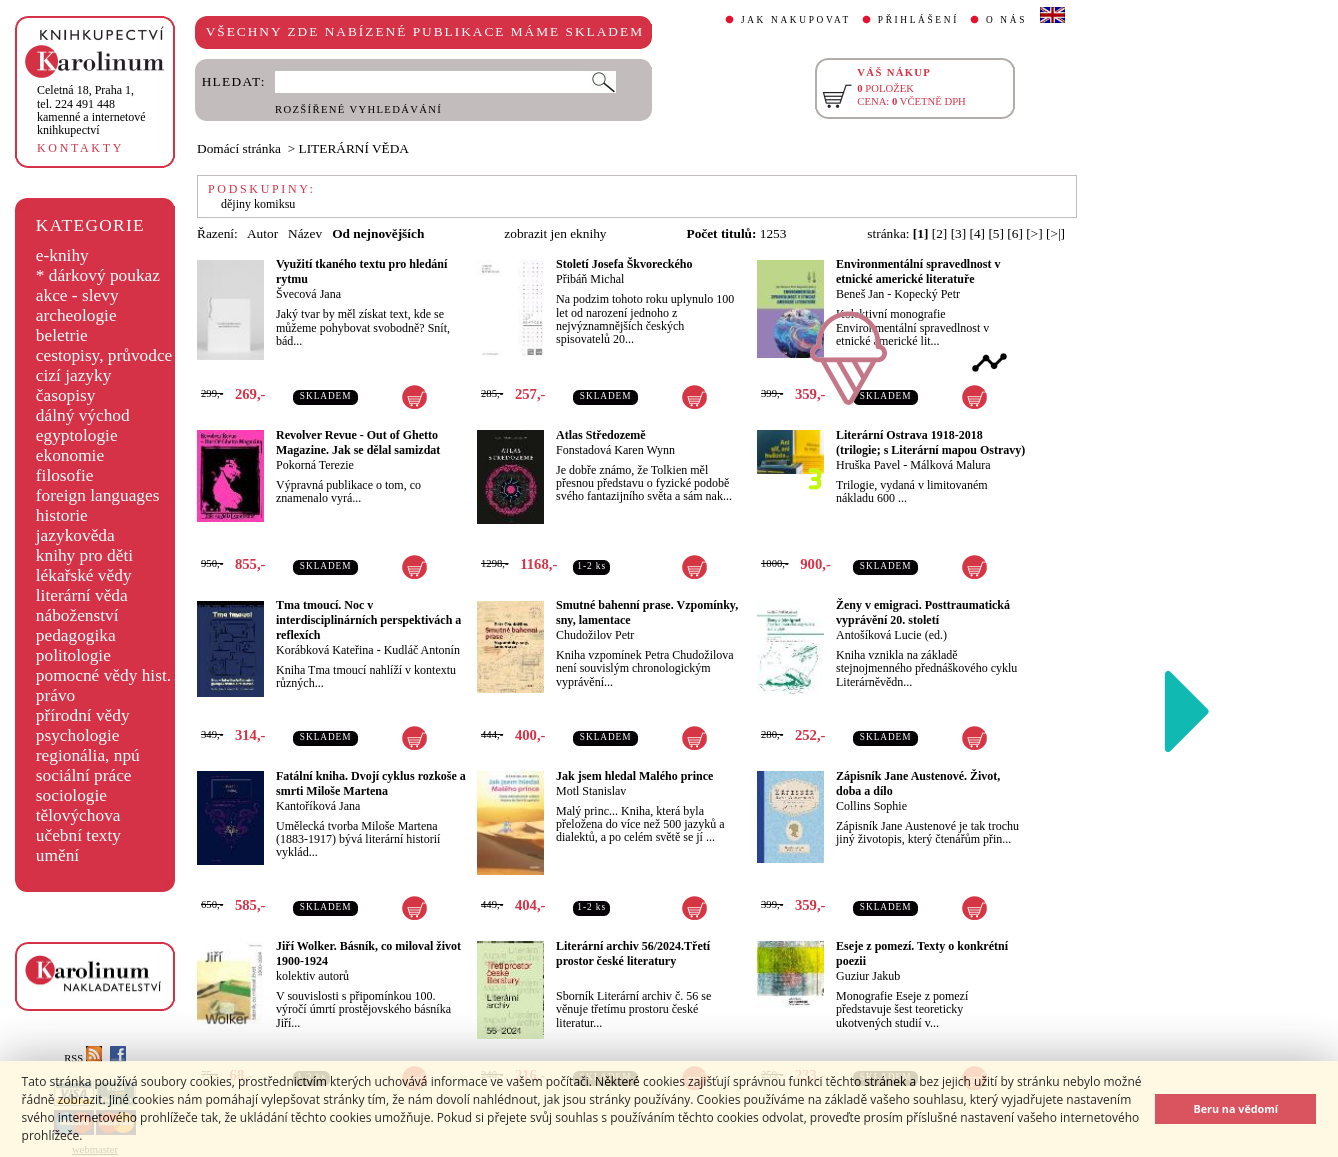 This screenshot has height=1157, width=1338. Describe the element at coordinates (989, 362) in the screenshot. I see `view analytics and statistics` at that location.